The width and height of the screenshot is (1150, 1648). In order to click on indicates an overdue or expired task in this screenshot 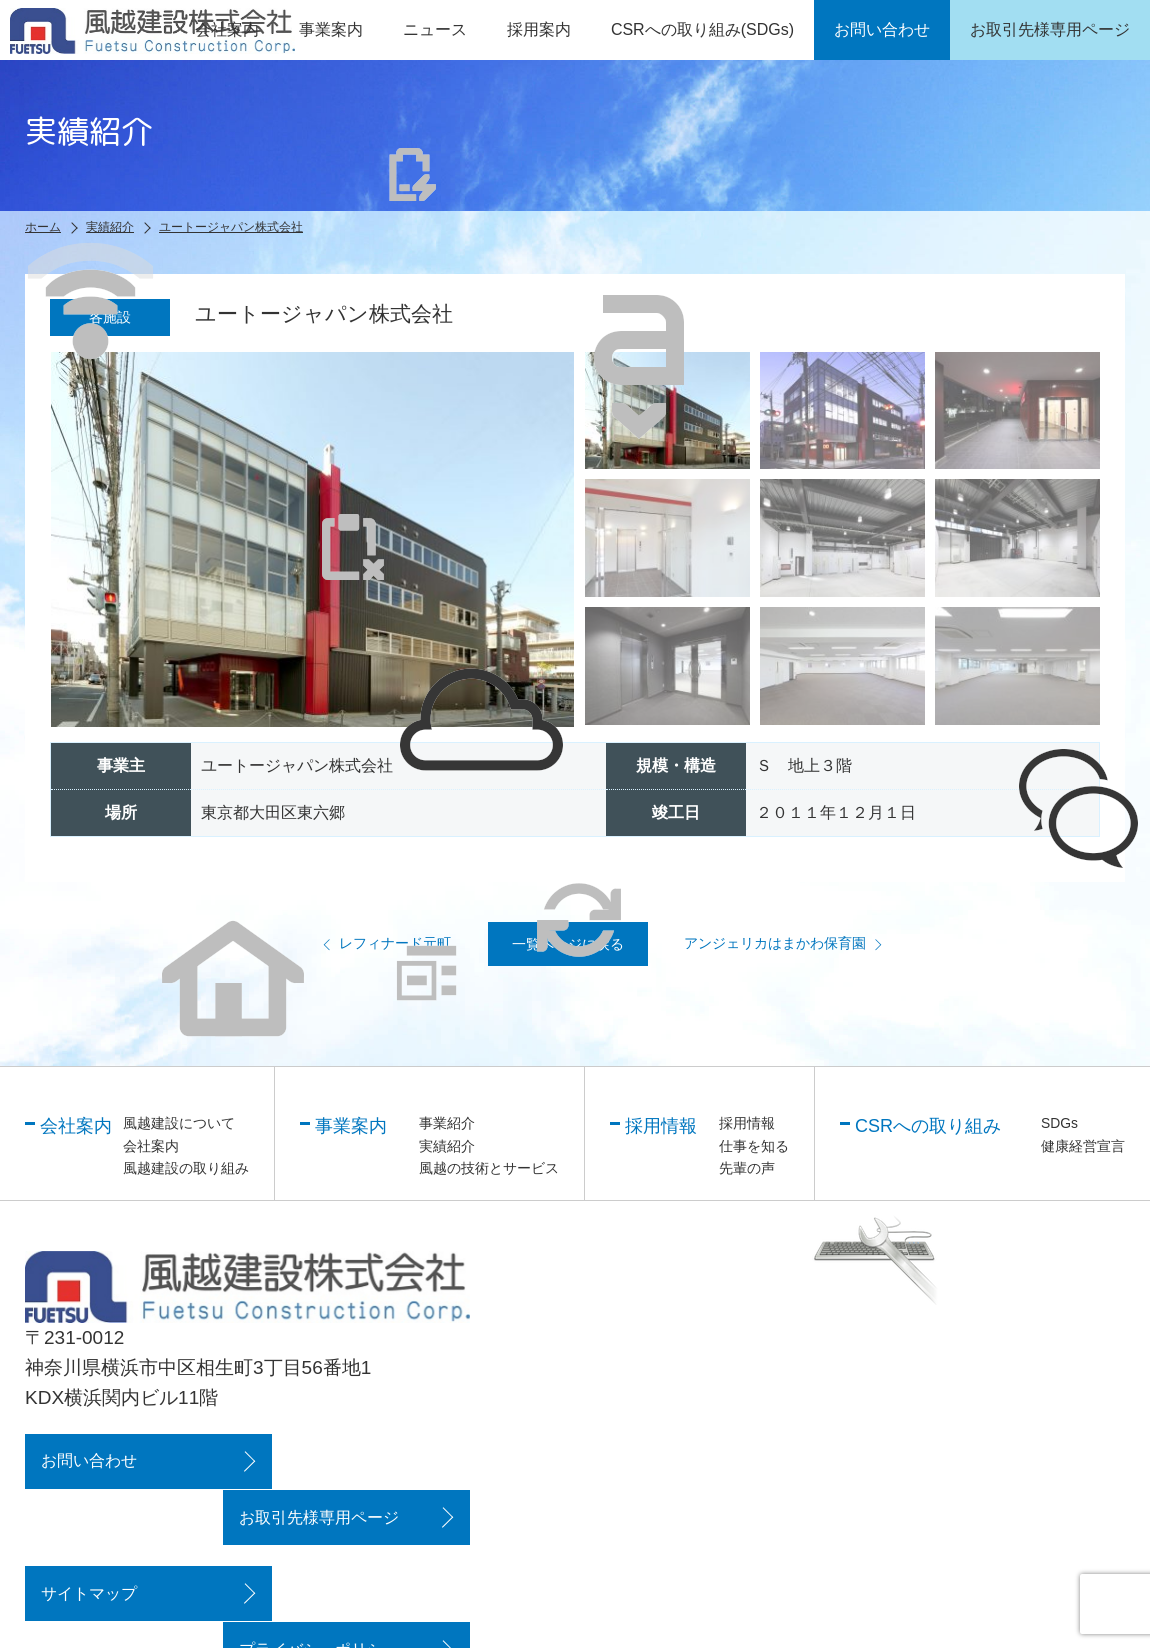, I will do `click(351, 547)`.